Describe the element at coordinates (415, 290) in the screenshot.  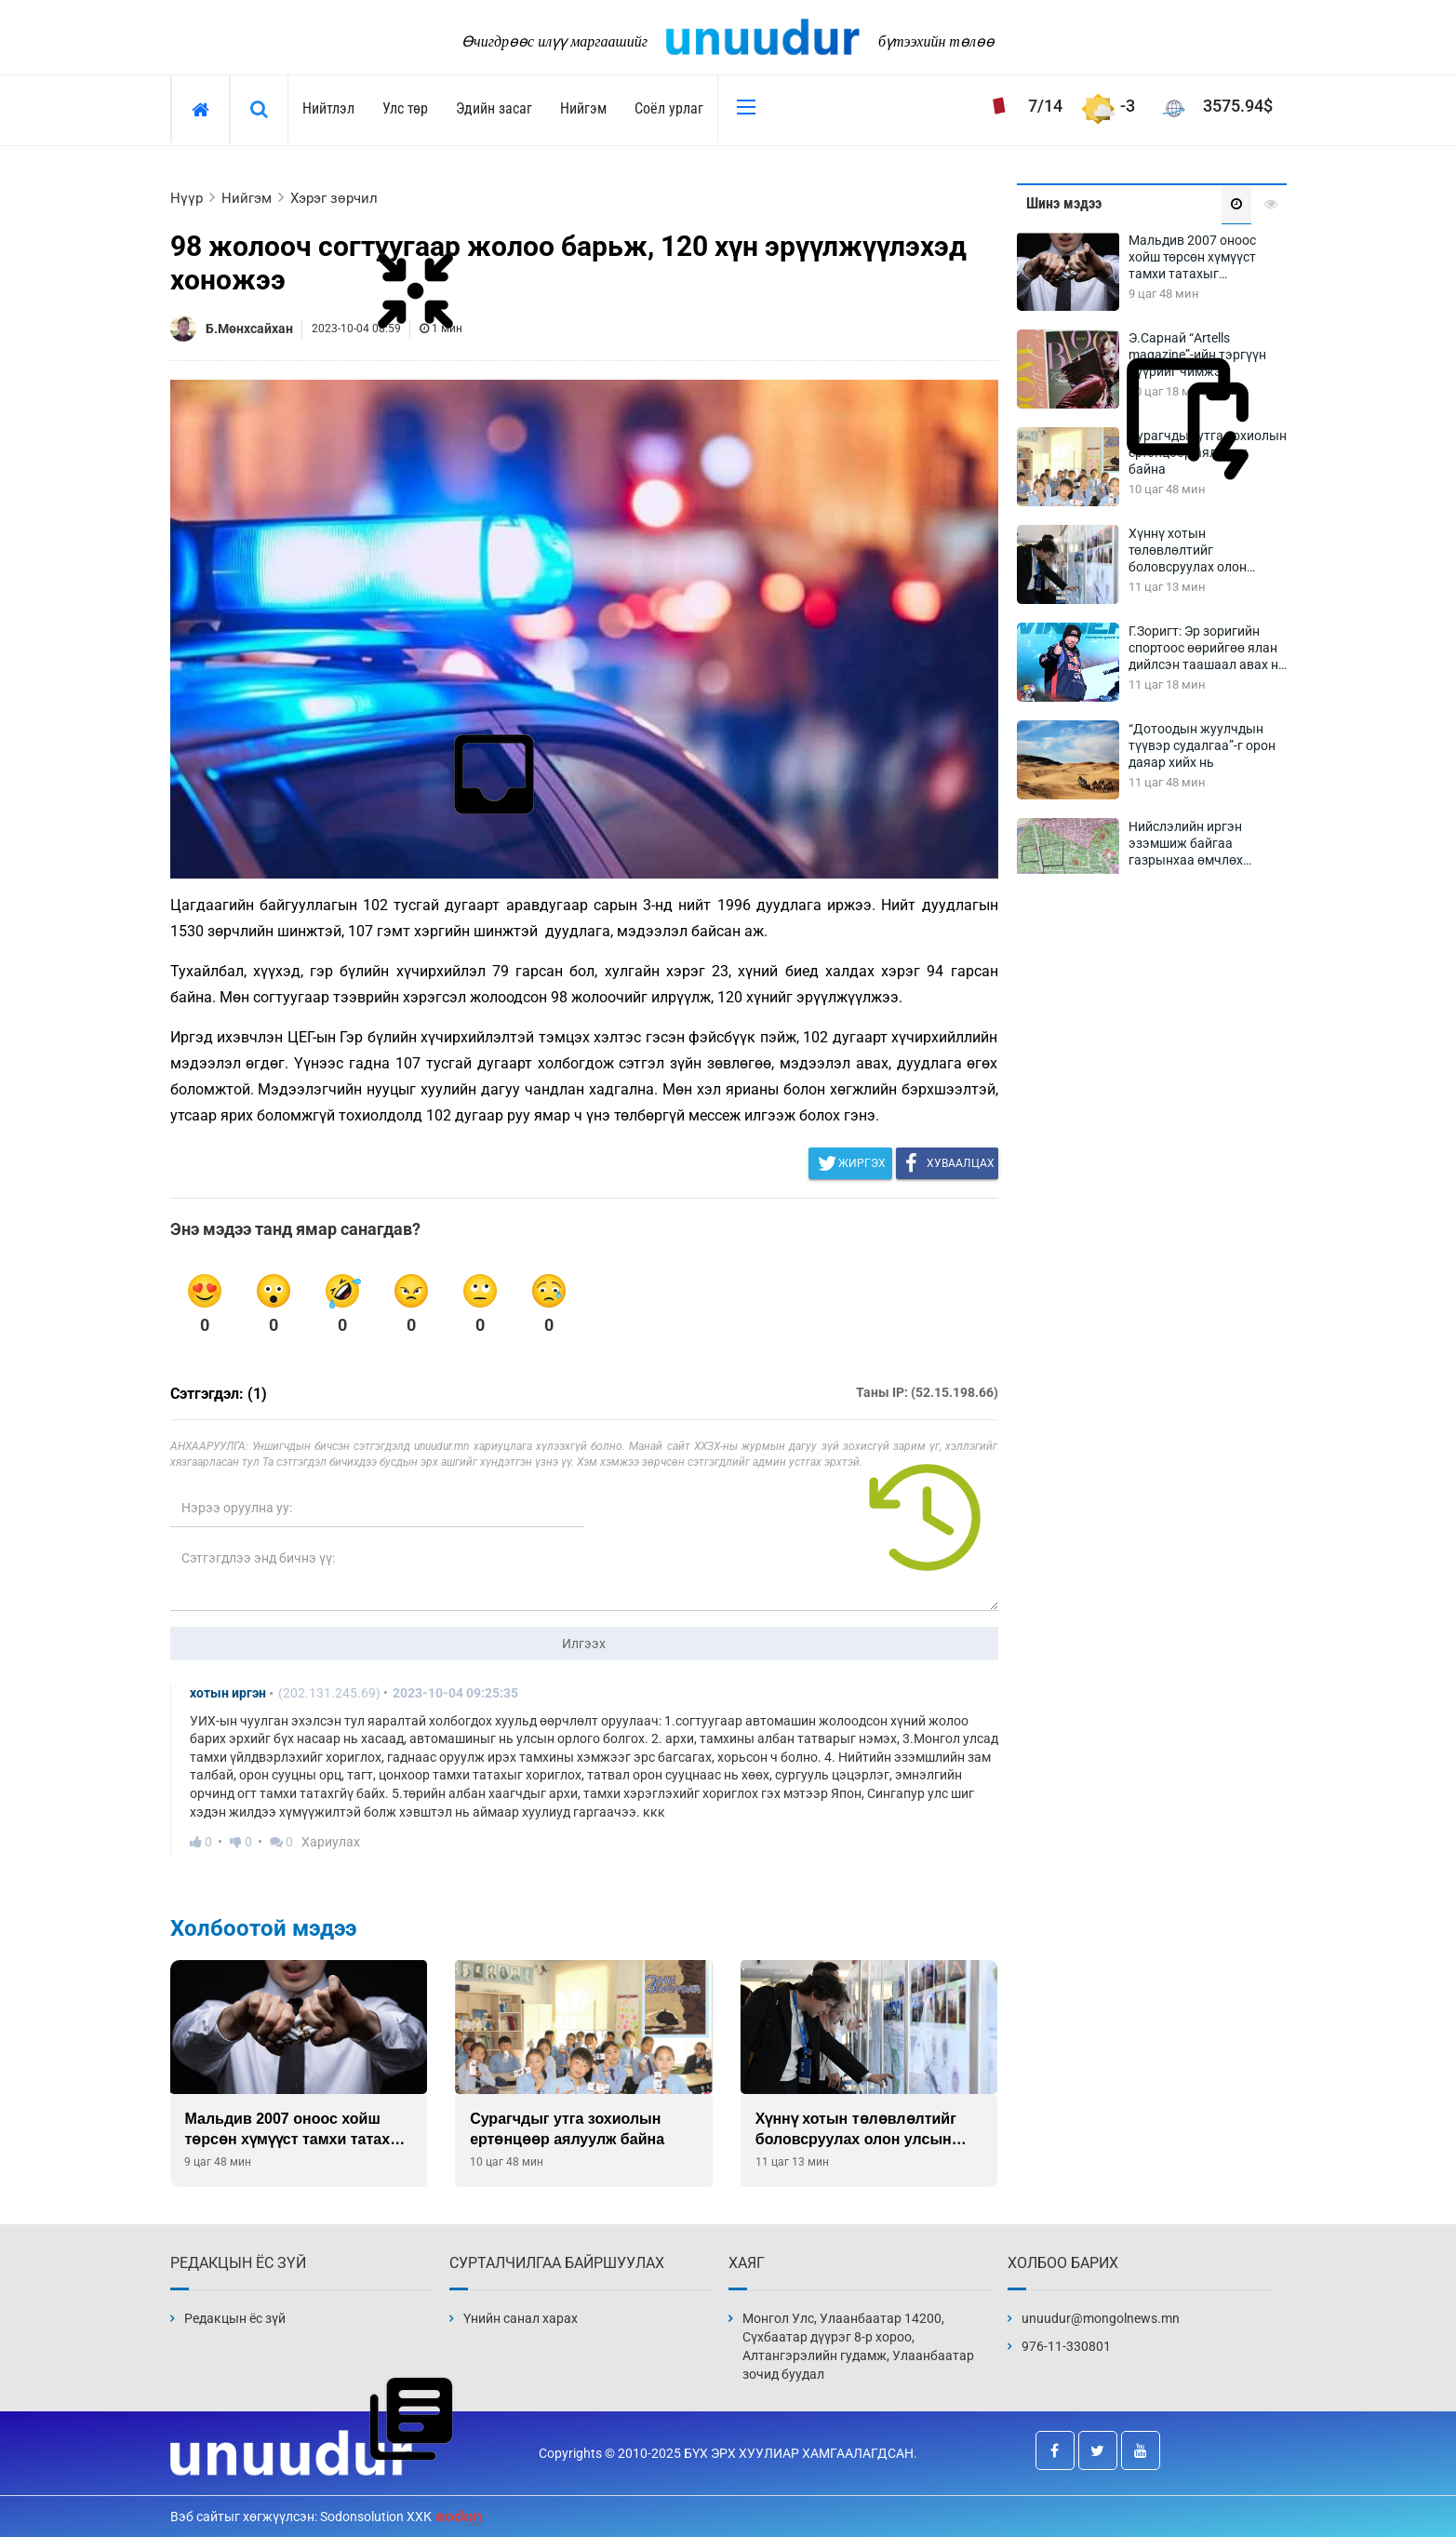
I see `collapse or minimize content to center` at that location.